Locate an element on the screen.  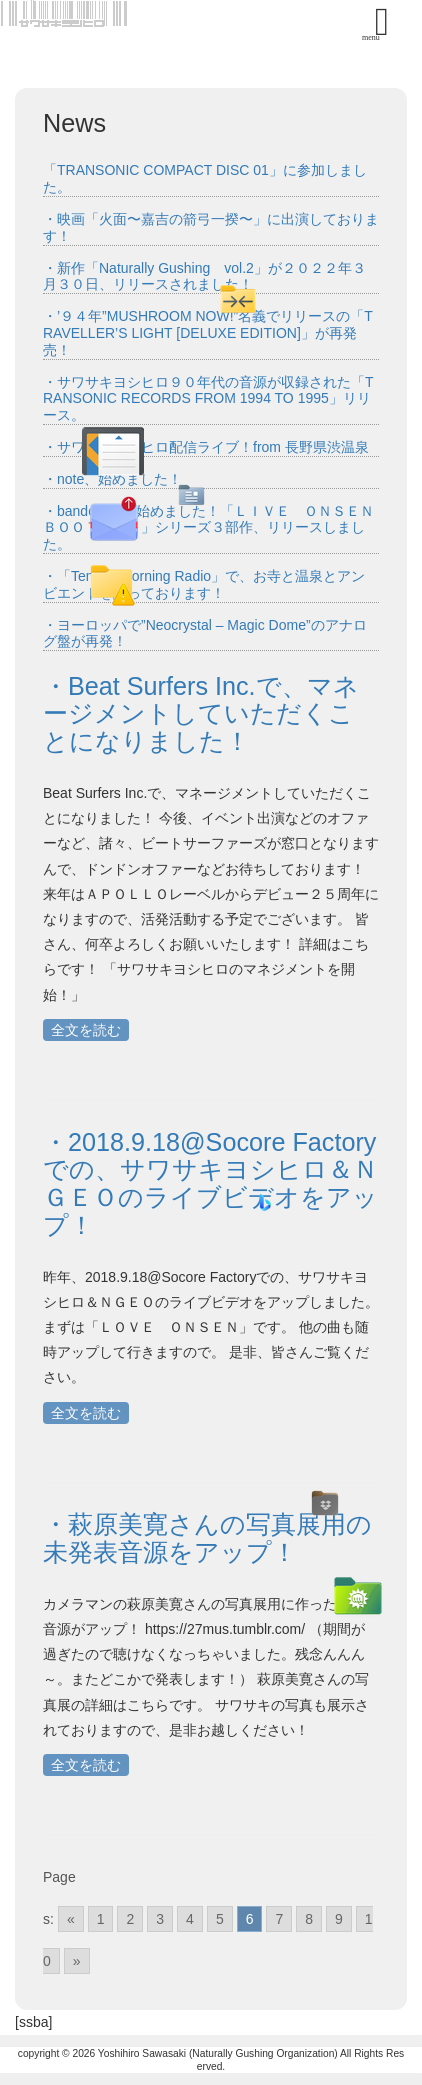
compress folder contents to save space is located at coordinates (238, 300).